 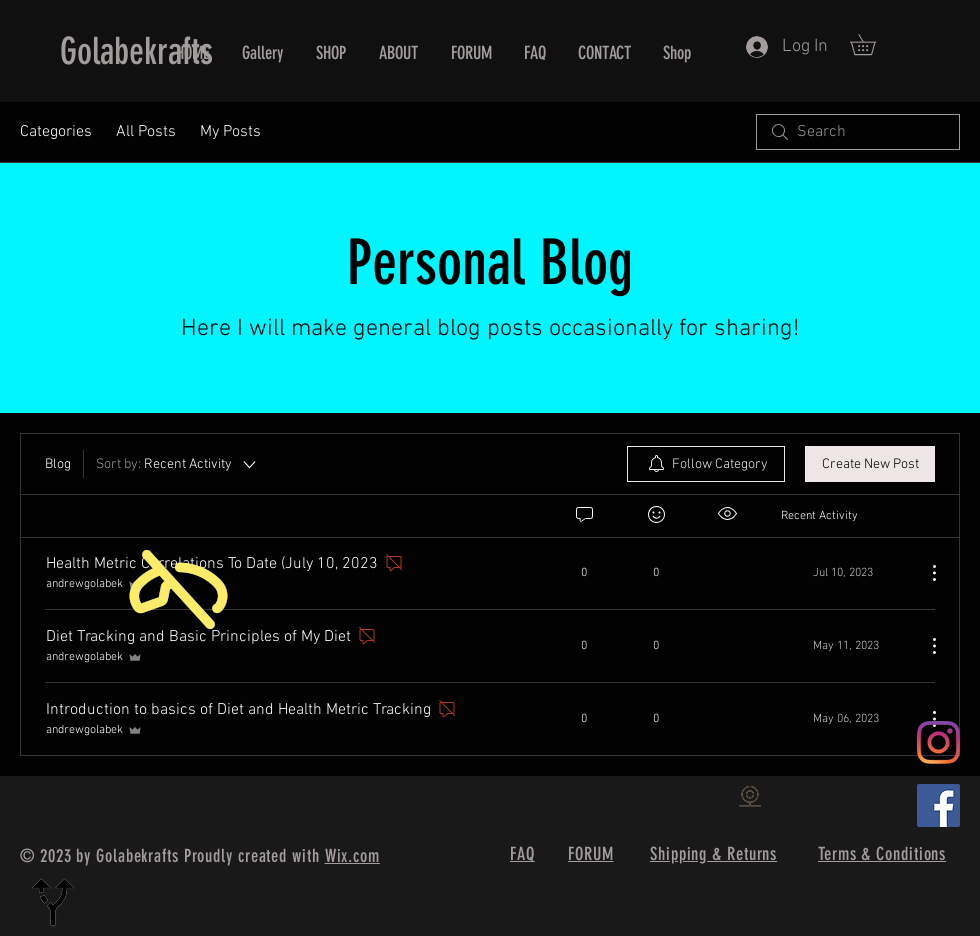 What do you see at coordinates (178, 589) in the screenshot?
I see `end or reject an incoming call` at bounding box center [178, 589].